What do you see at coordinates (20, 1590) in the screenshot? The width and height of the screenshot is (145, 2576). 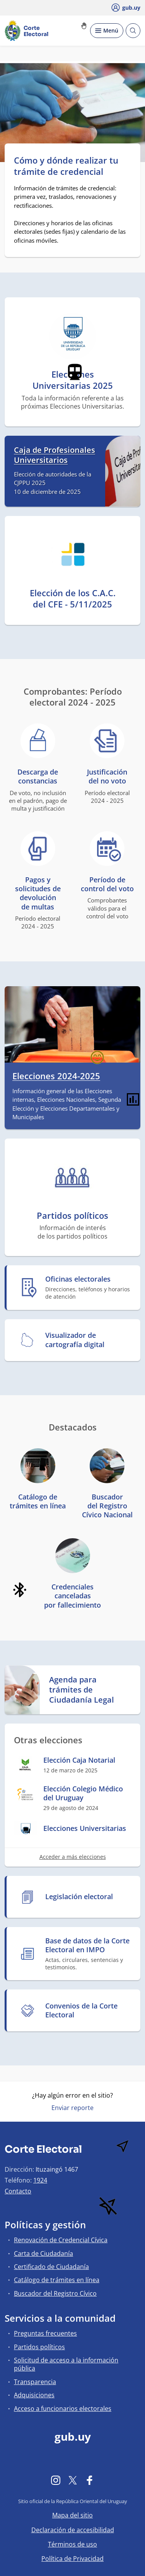 I see `indicates an active bluetooth connection` at bounding box center [20, 1590].